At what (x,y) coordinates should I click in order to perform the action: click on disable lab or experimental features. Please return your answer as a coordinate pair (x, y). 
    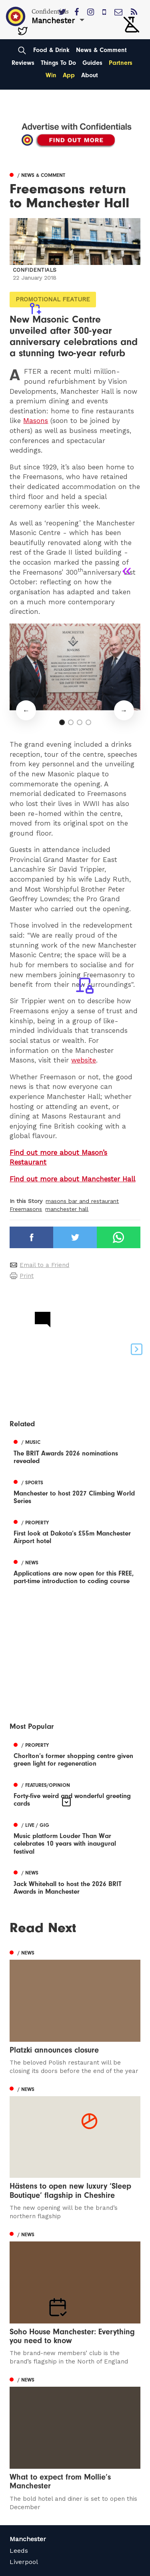
    Looking at the image, I should click on (131, 24).